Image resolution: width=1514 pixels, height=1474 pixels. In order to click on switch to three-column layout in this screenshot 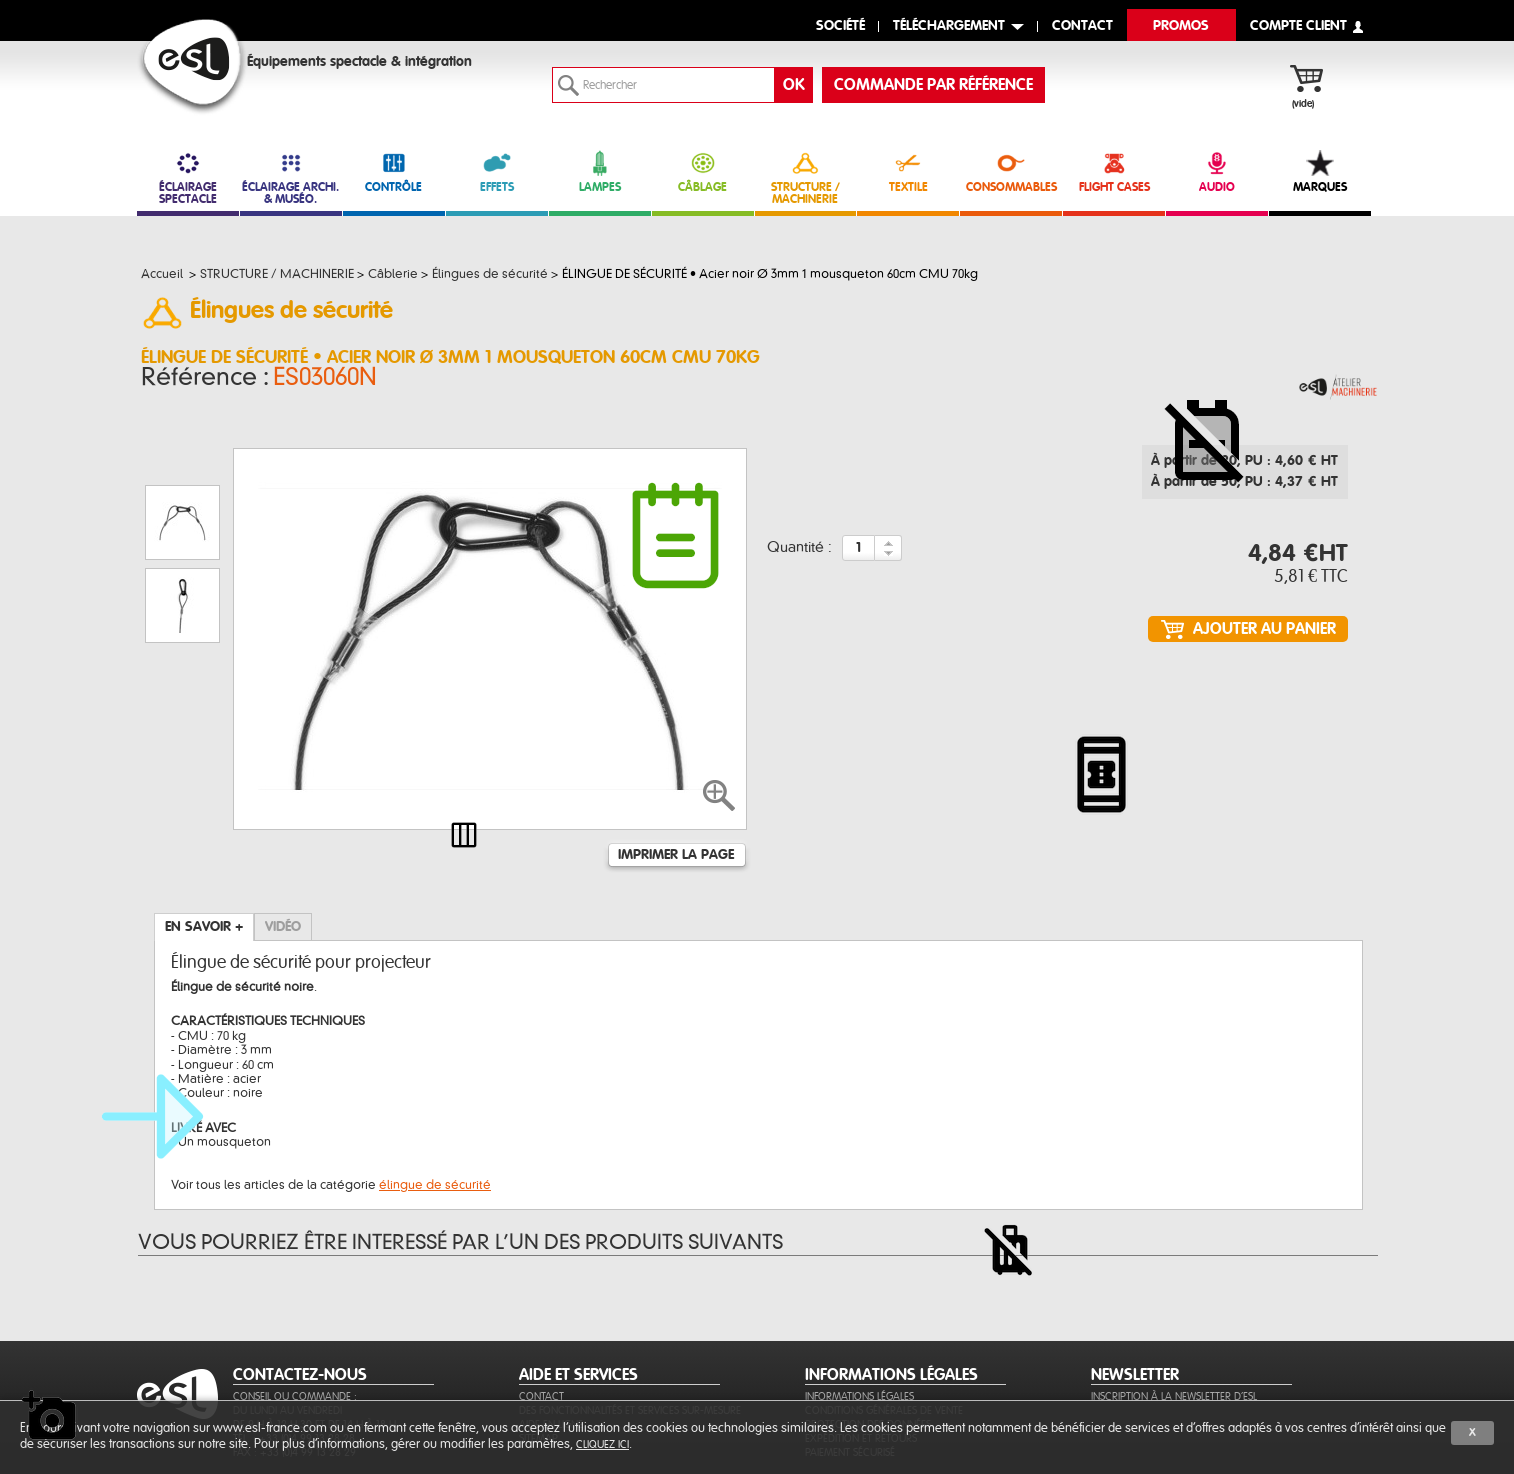, I will do `click(464, 835)`.